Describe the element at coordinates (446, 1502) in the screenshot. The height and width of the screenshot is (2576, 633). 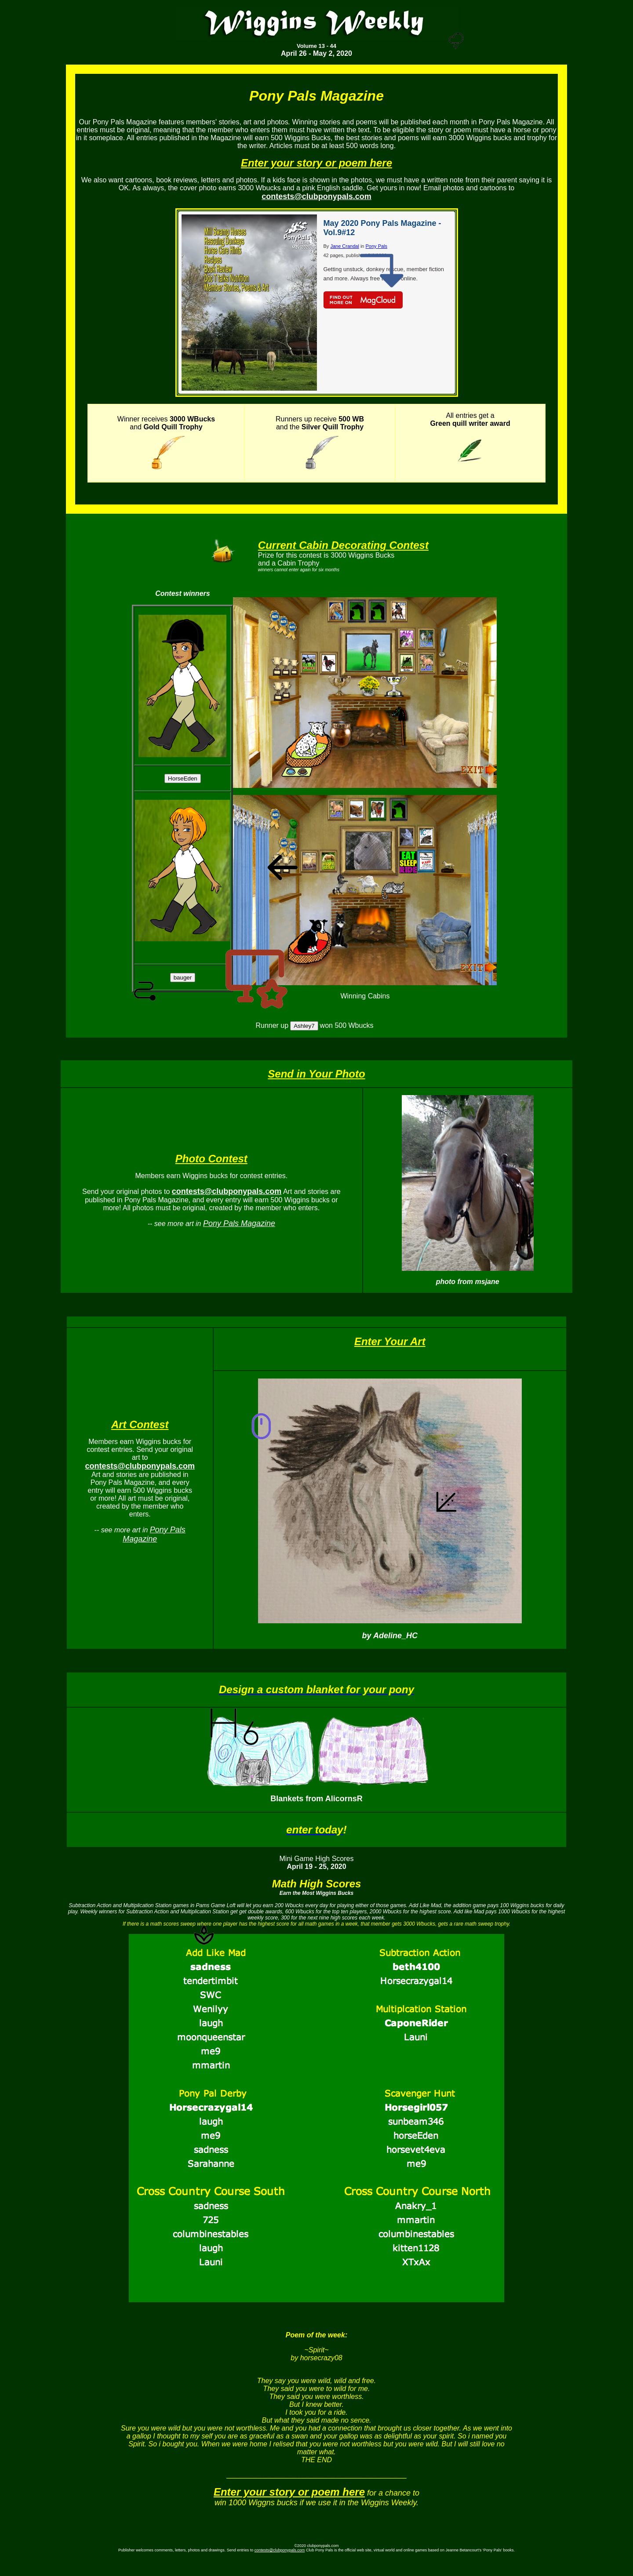
I see `view covariate analysis chart` at that location.